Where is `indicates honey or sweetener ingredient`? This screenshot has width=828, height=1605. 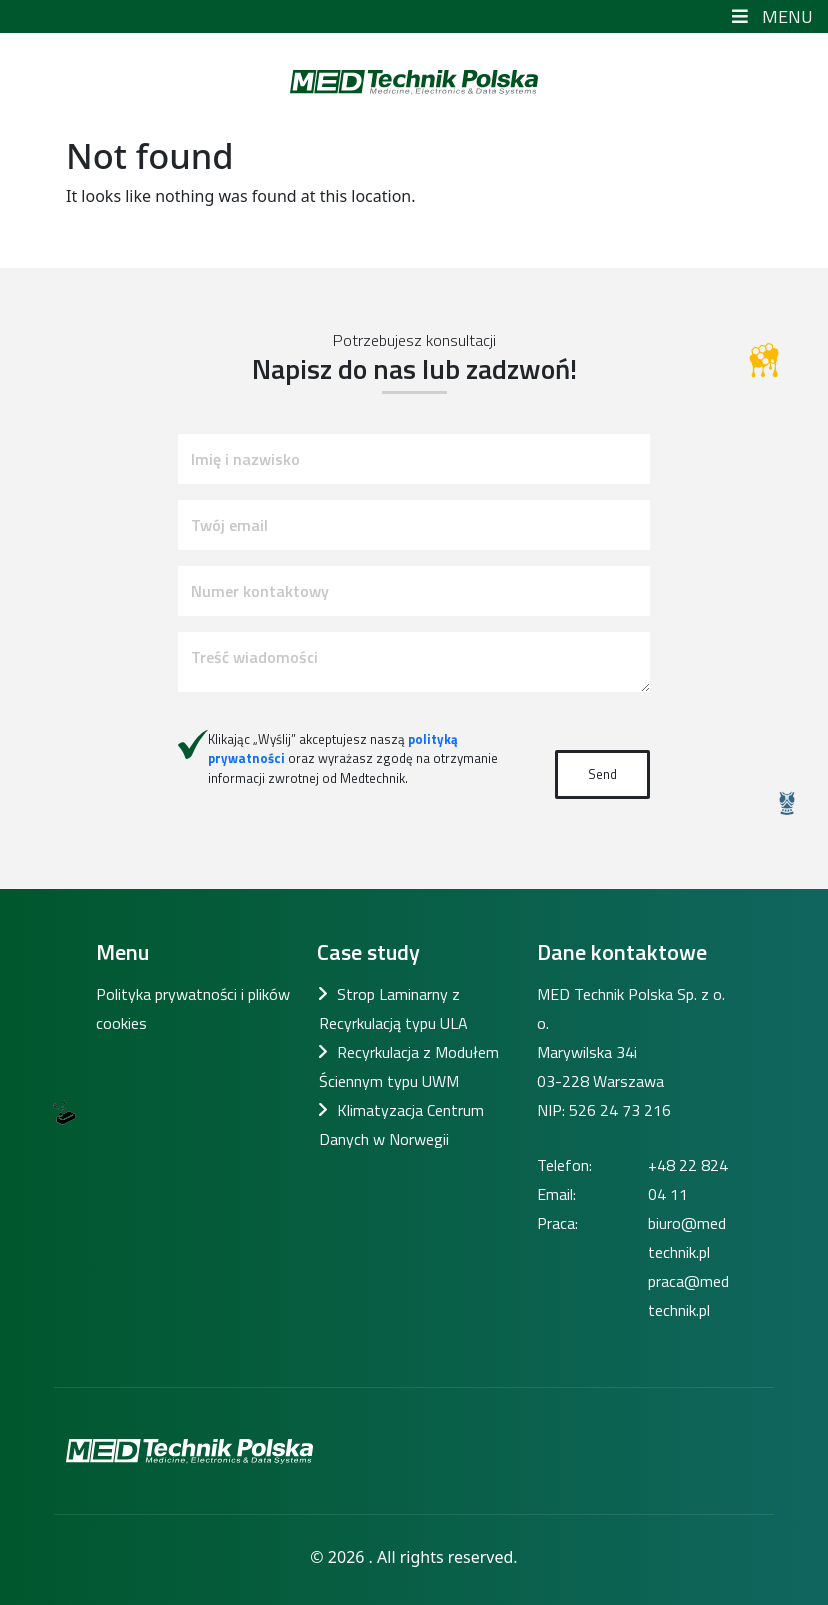
indicates honey or sweetener ingredient is located at coordinates (764, 360).